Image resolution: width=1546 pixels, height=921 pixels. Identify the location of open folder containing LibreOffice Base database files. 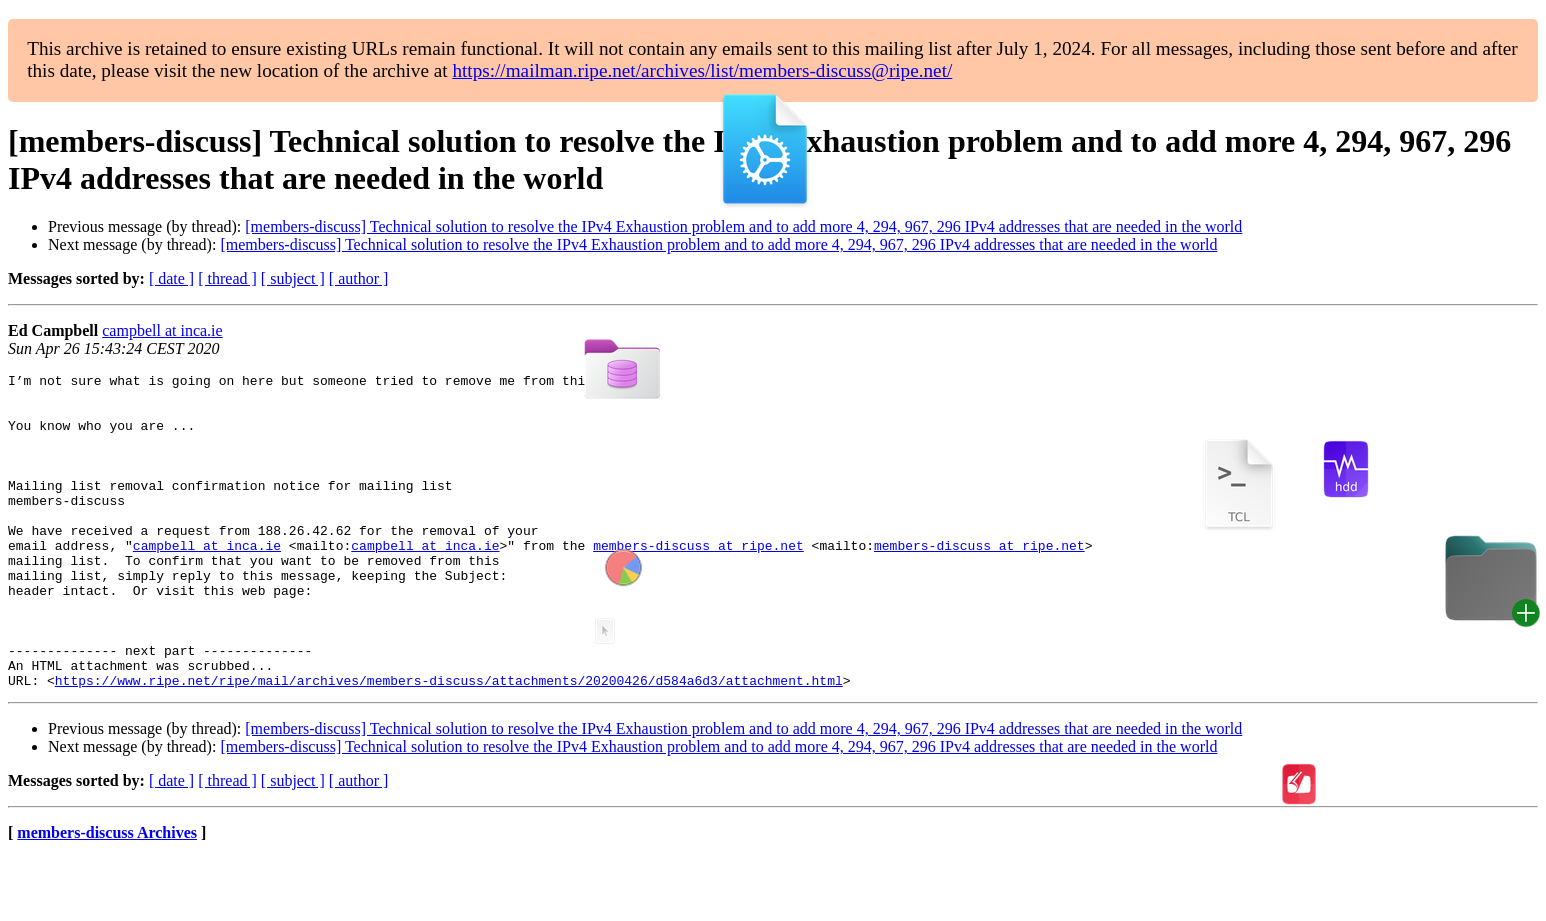
(622, 371).